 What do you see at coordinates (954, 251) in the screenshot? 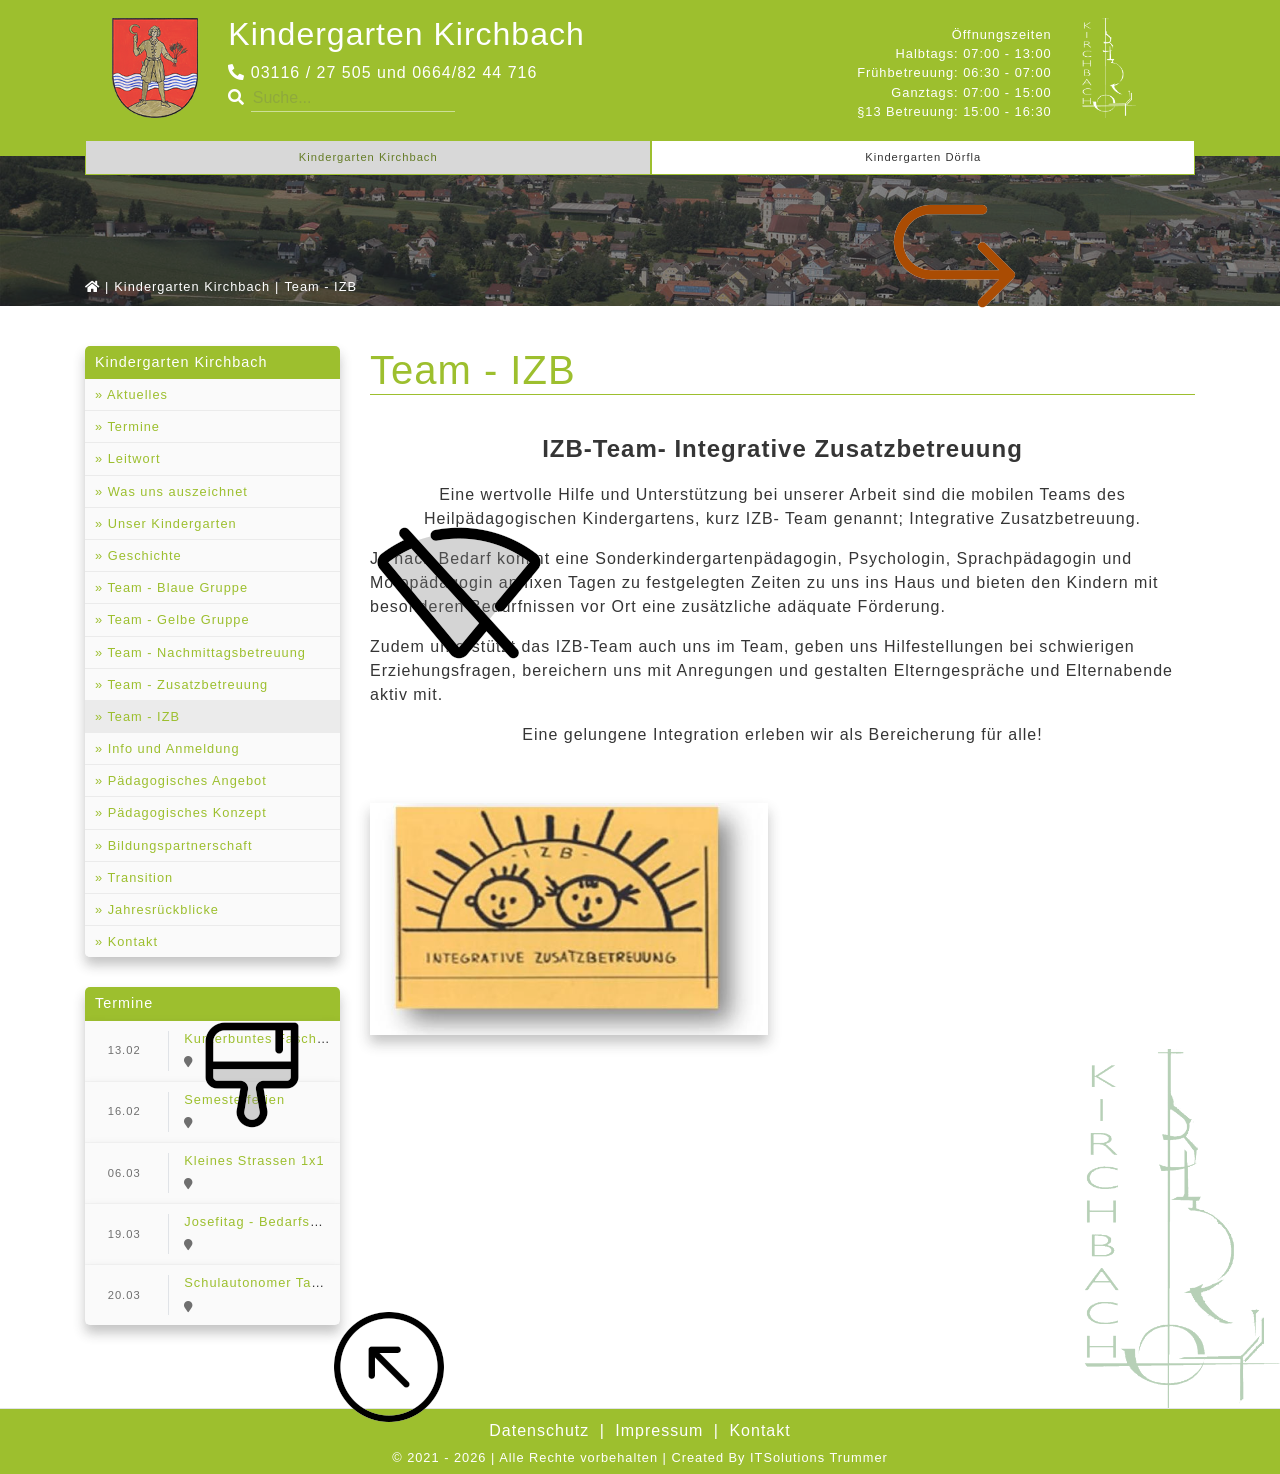
I see `redo last action` at bounding box center [954, 251].